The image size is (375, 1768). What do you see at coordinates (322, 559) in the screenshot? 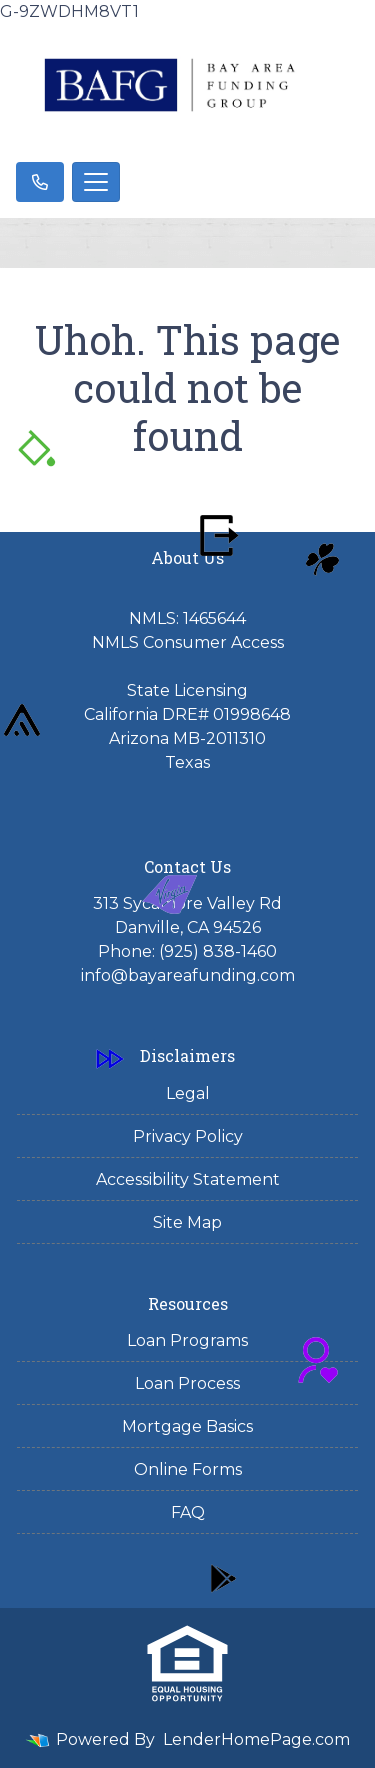
I see `aer lingus airline logo` at bounding box center [322, 559].